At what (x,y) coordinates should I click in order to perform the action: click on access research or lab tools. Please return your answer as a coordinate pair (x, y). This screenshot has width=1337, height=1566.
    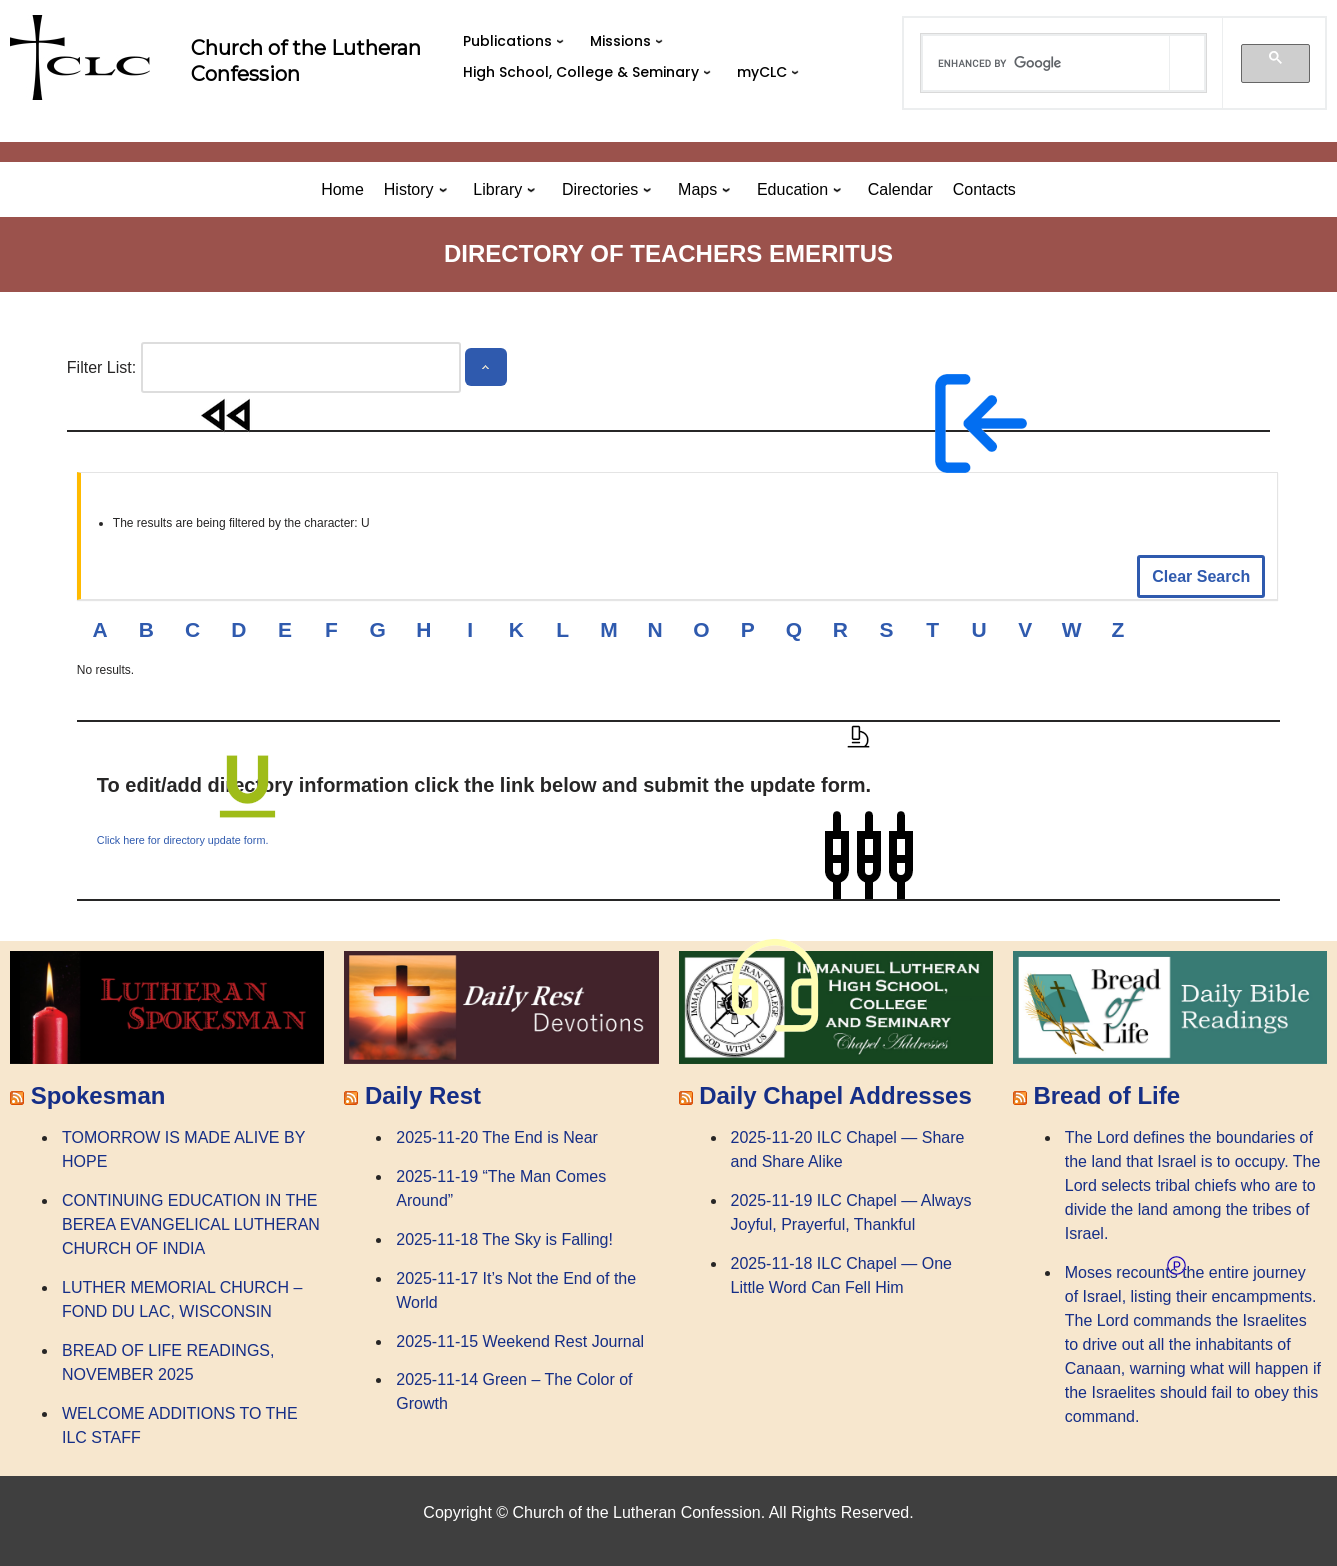
    Looking at the image, I should click on (858, 737).